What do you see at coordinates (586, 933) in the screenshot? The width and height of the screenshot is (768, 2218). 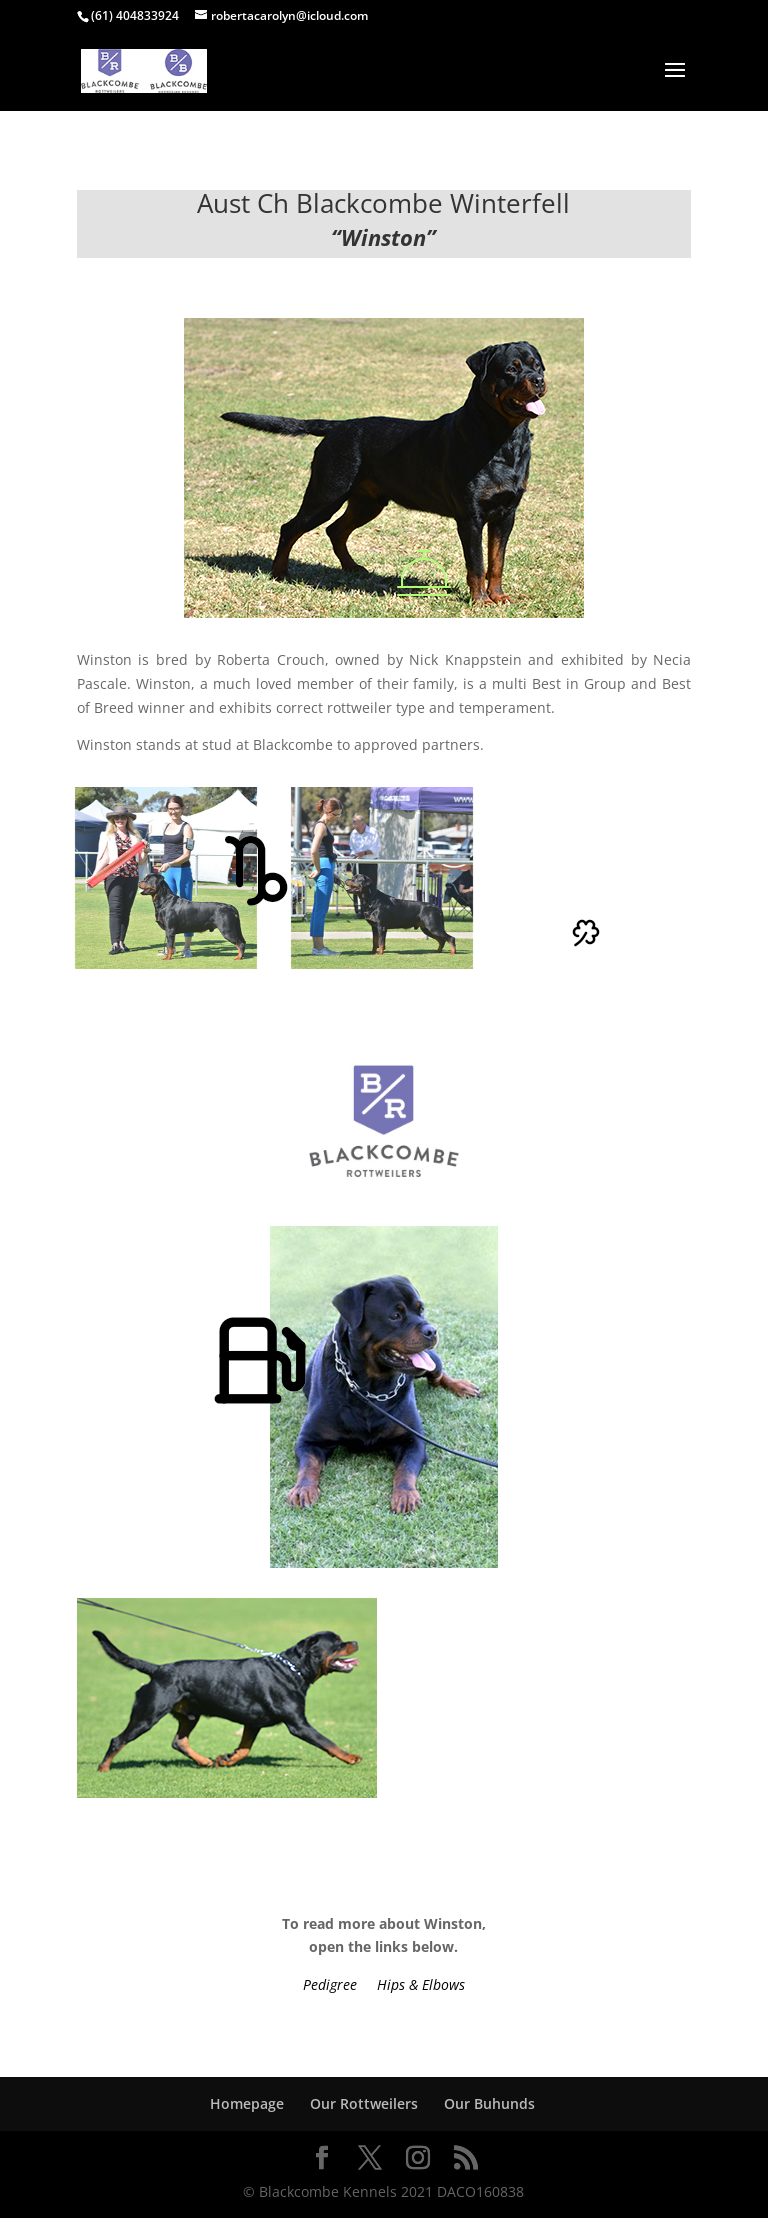 I see `indicates a michelin green star rating for sustainable restaurants` at bounding box center [586, 933].